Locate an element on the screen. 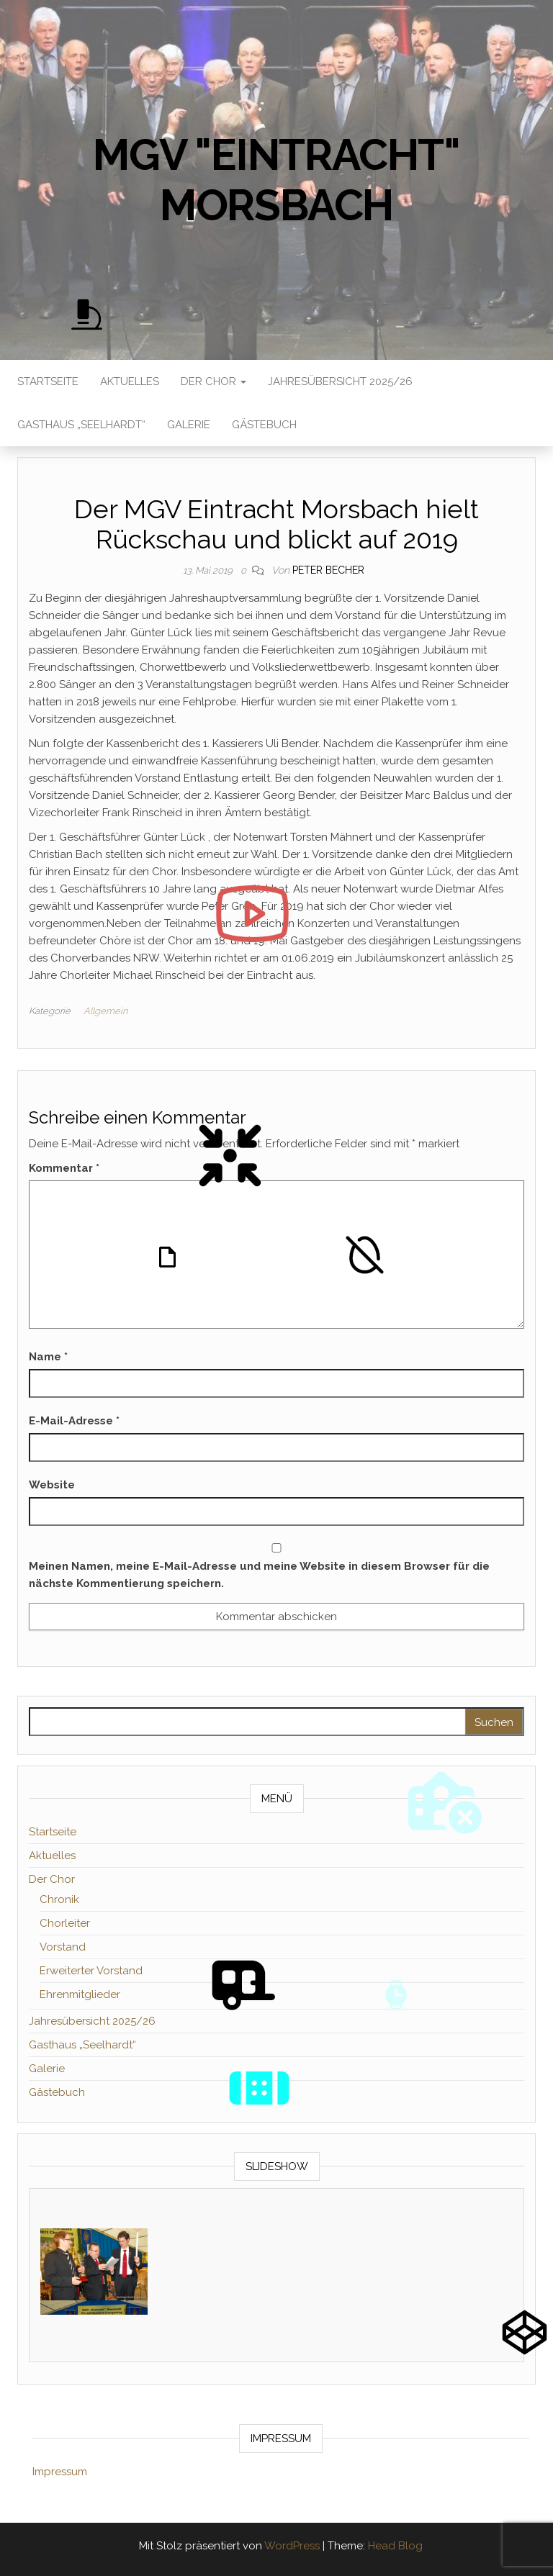 This screenshot has height=2576, width=553. view time or clock settings is located at coordinates (396, 1995).